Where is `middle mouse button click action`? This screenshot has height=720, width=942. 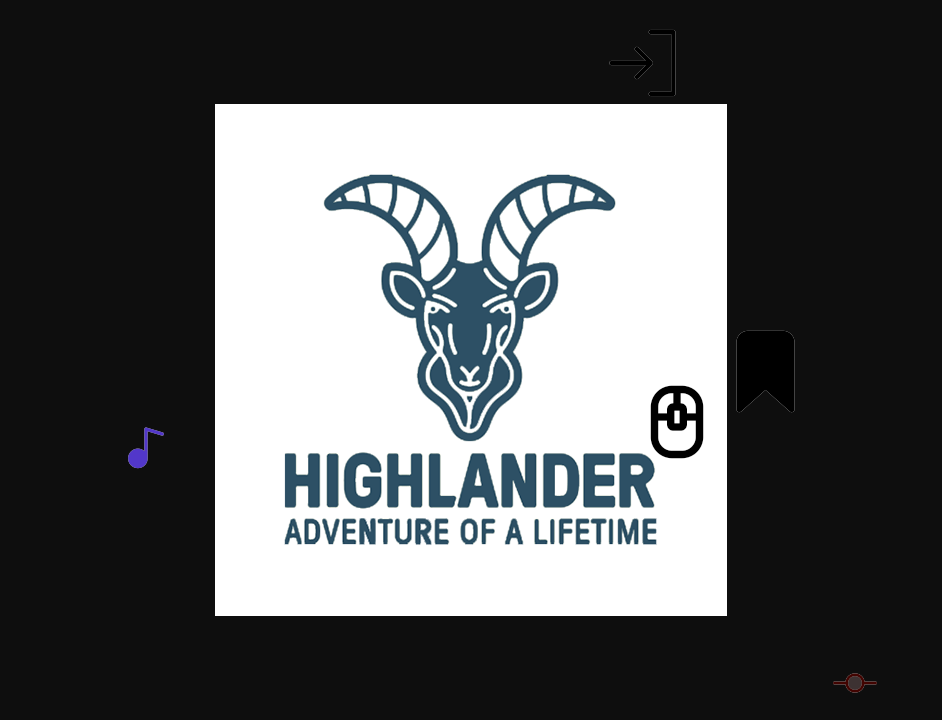 middle mouse button click action is located at coordinates (677, 422).